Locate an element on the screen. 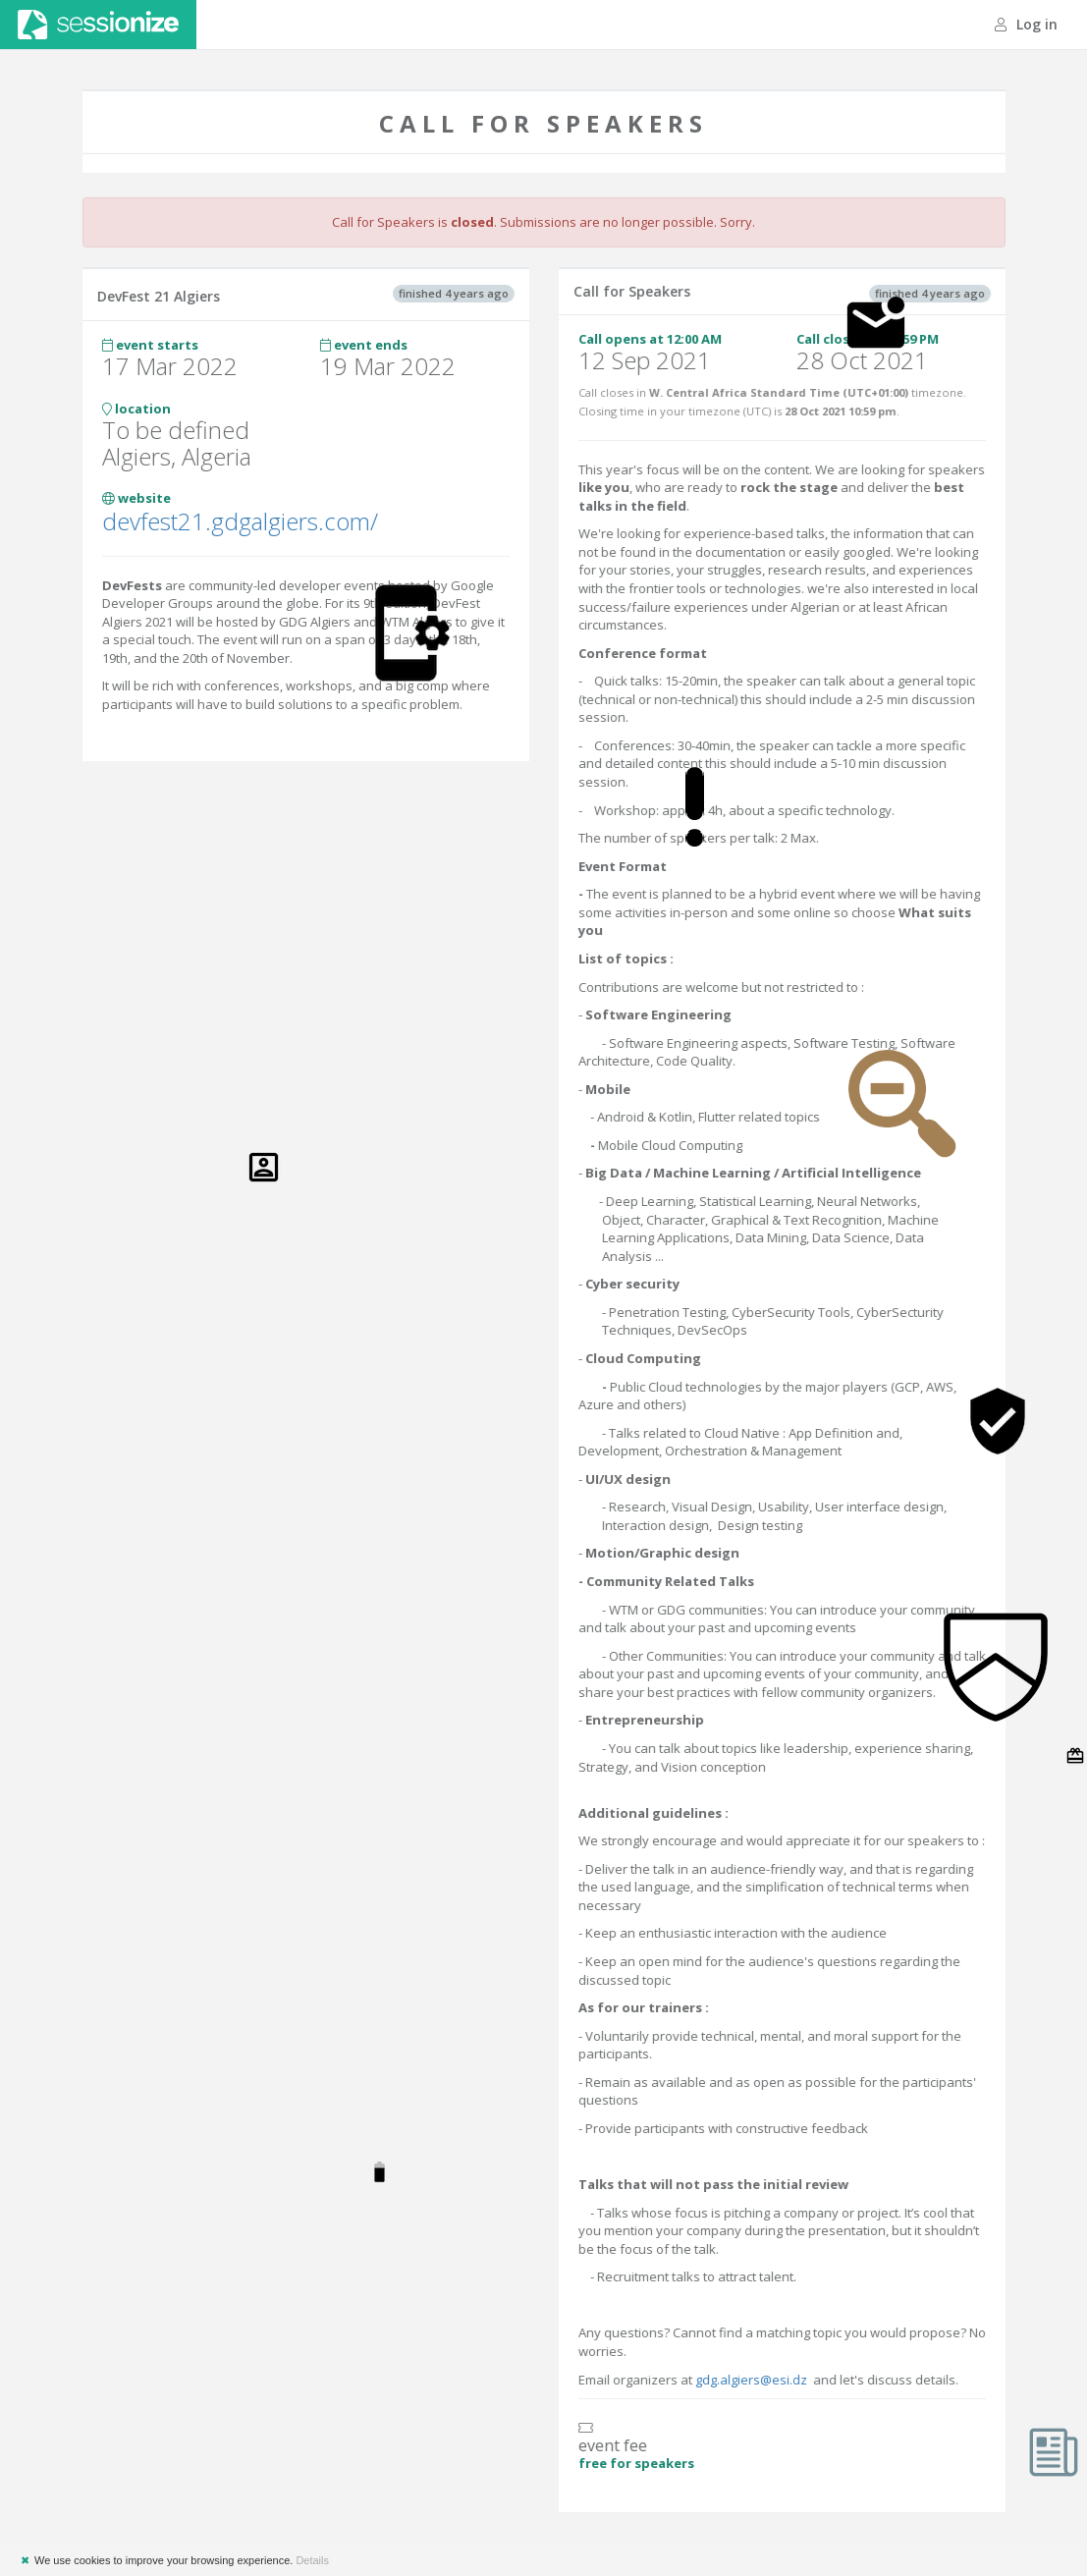  switch to portrait orientation mode is located at coordinates (263, 1167).